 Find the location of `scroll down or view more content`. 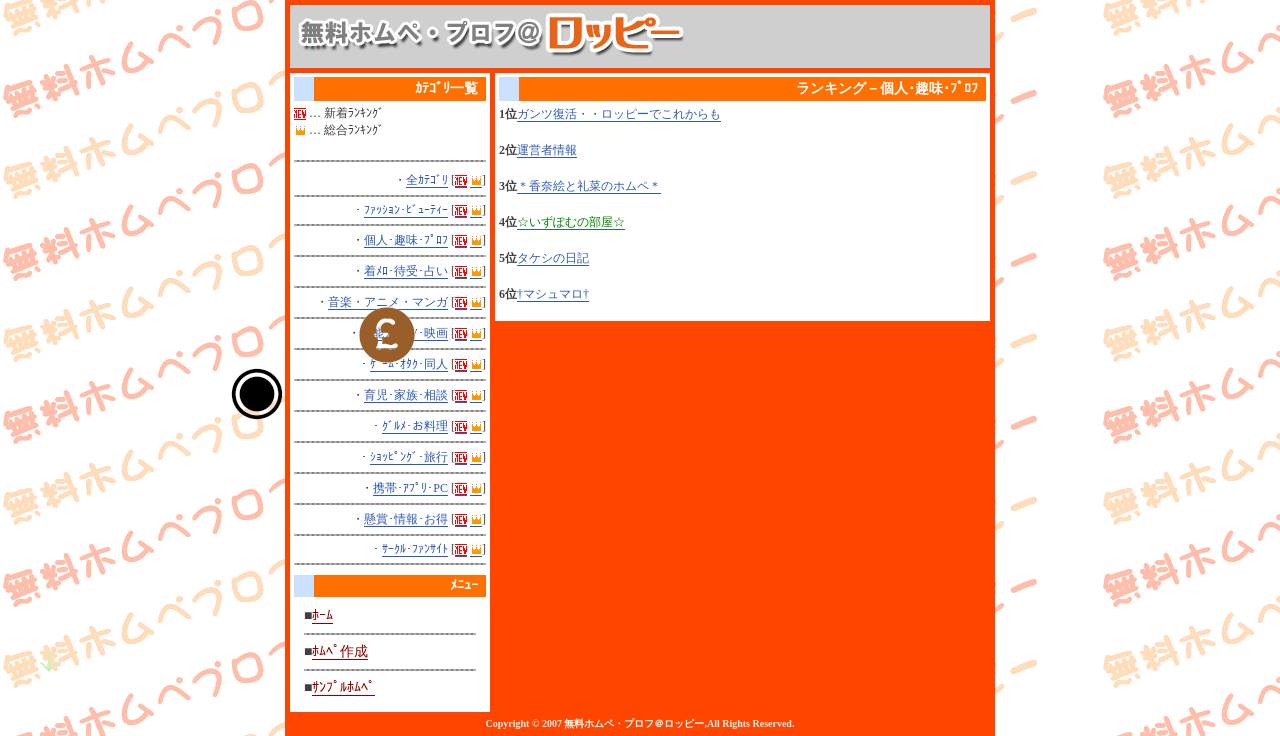

scroll down or view more content is located at coordinates (49, 662).